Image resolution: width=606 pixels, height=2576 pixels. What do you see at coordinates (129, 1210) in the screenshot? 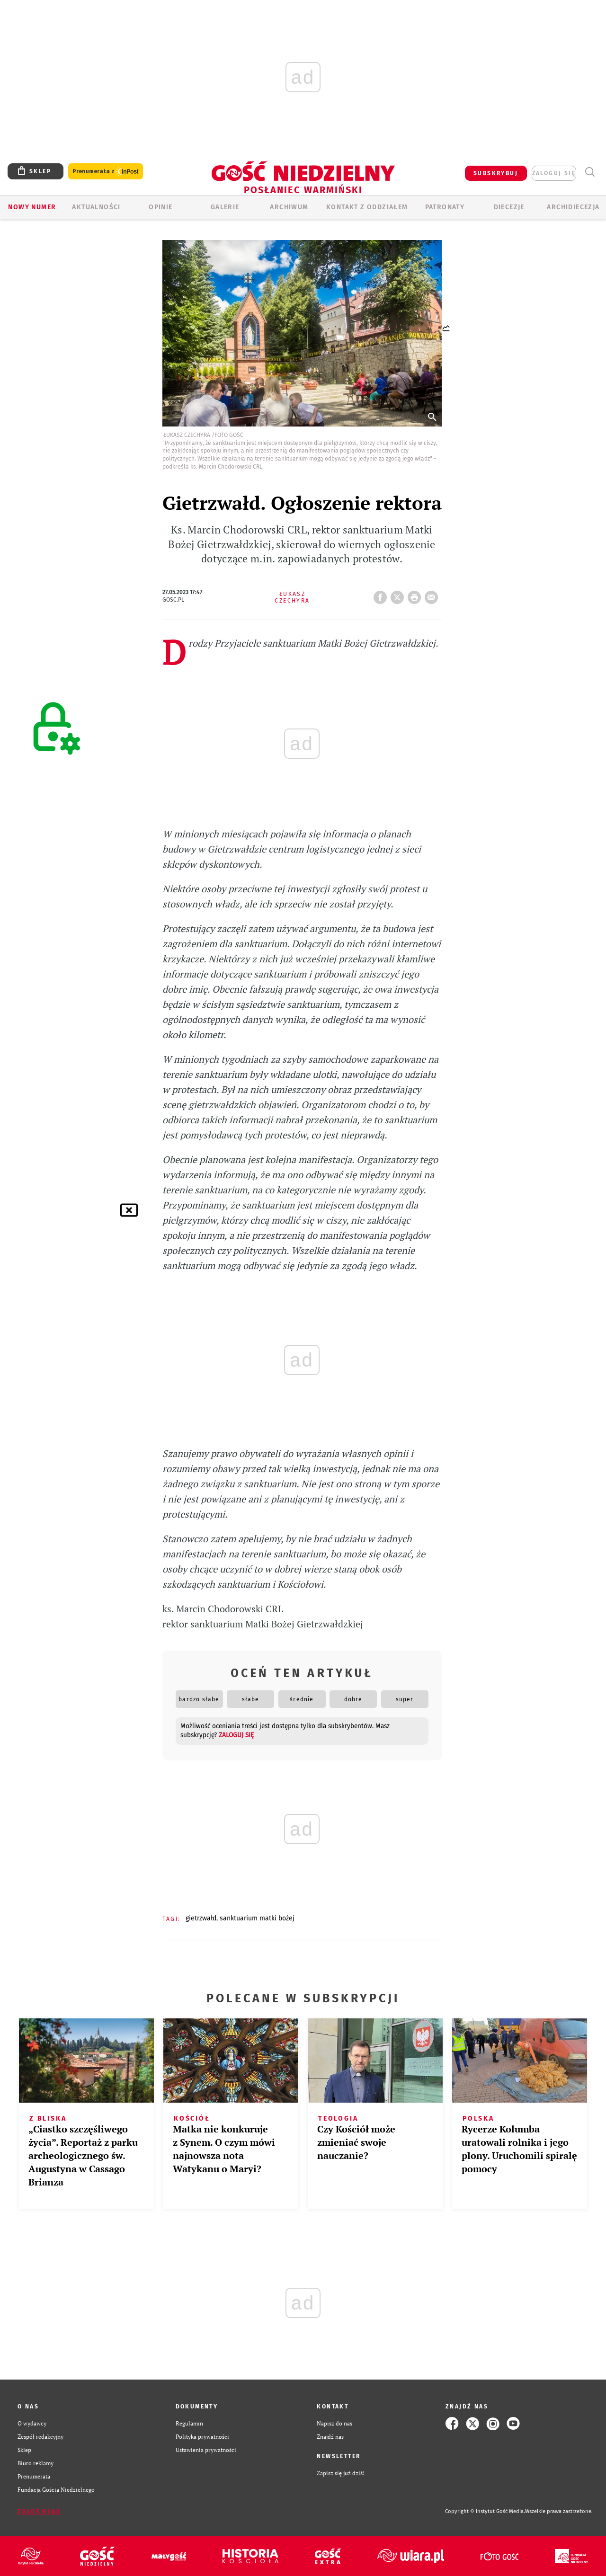
I see `close or dismiss a modal window` at bounding box center [129, 1210].